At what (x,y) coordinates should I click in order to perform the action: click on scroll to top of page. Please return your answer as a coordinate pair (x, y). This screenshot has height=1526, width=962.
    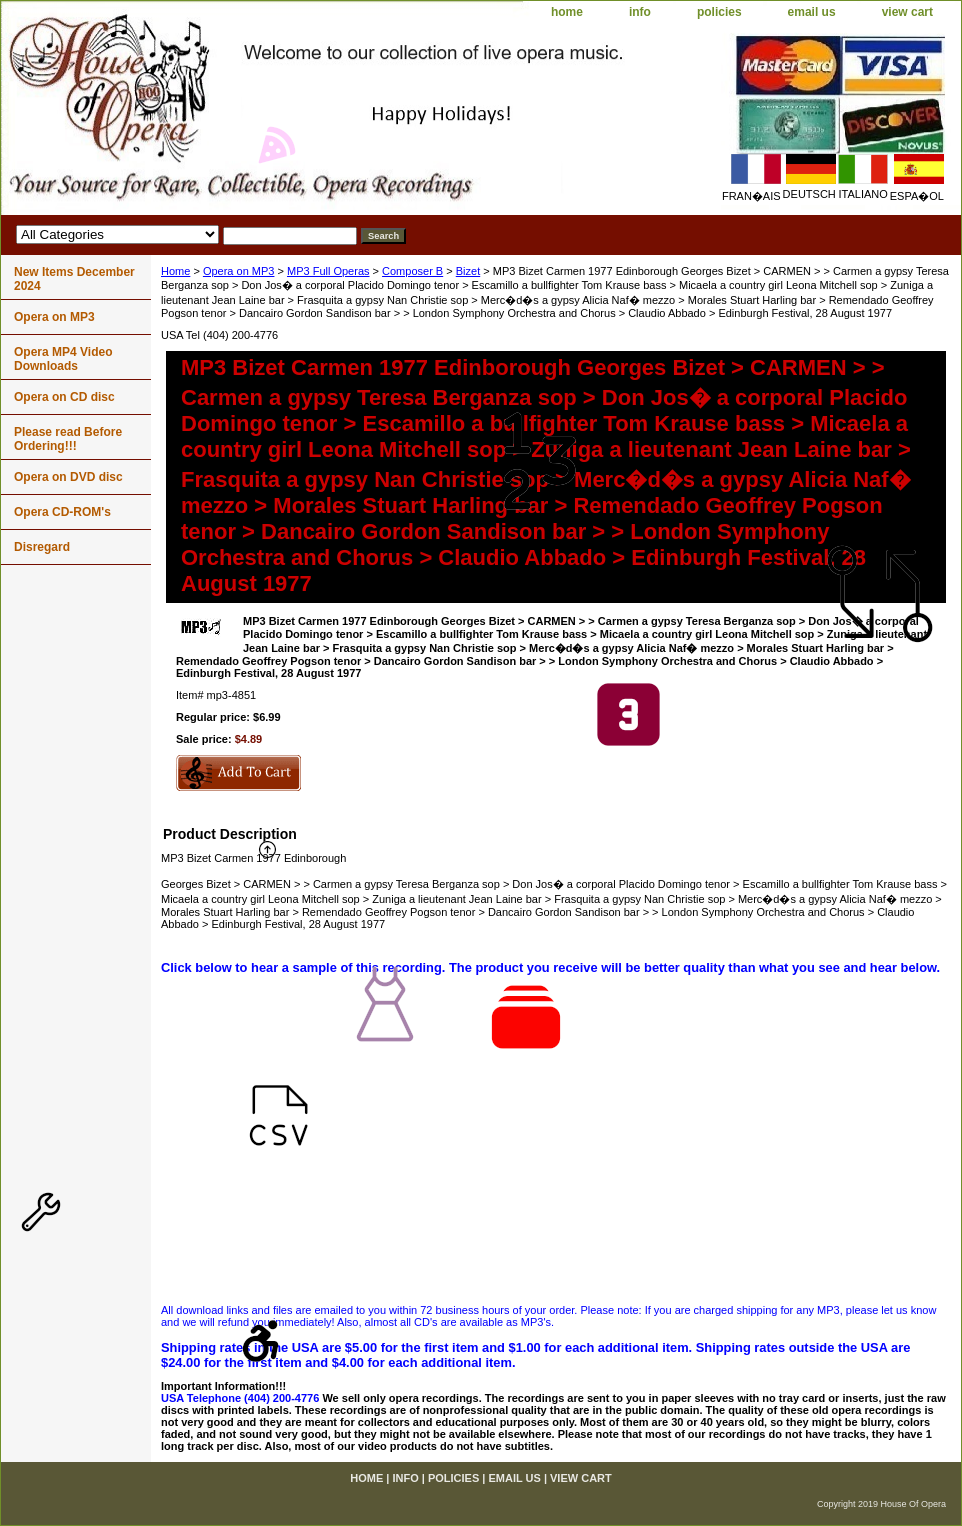
    Looking at the image, I should click on (267, 849).